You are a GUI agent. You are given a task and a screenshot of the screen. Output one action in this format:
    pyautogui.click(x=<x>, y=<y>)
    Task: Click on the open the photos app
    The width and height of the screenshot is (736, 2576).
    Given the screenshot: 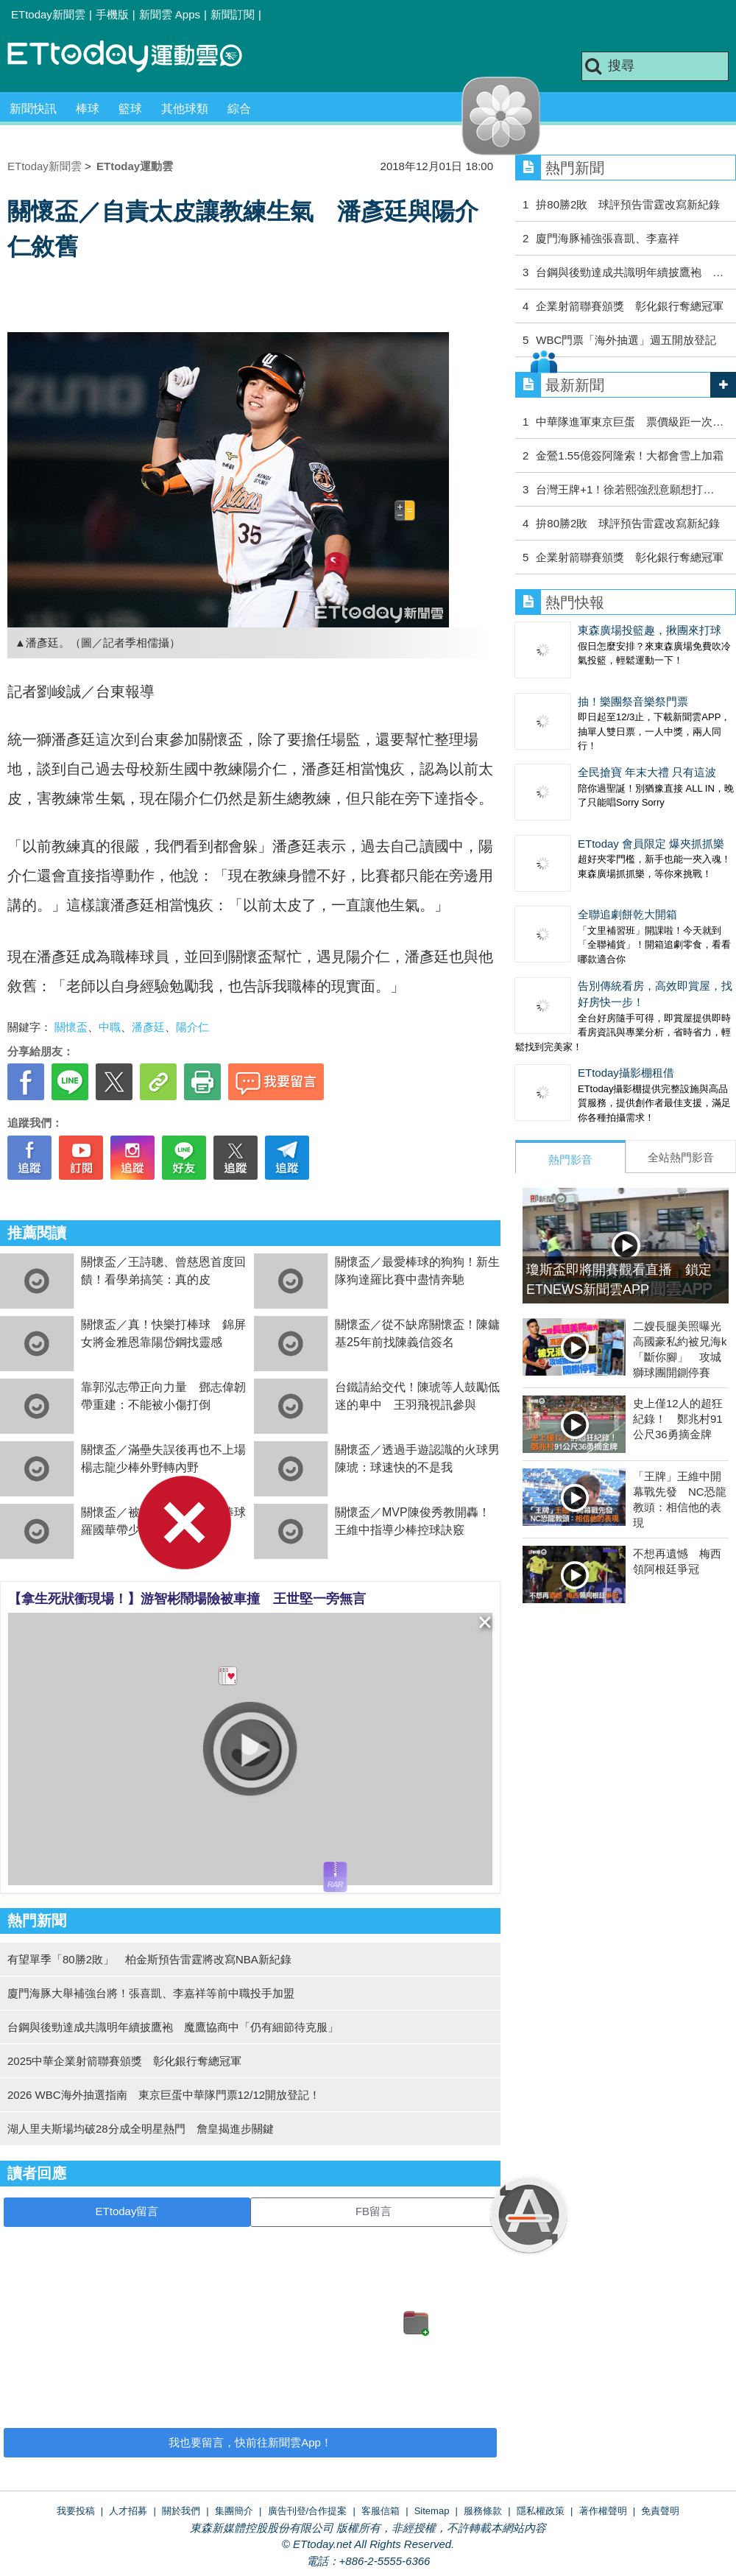 What is the action you would take?
    pyautogui.click(x=500, y=116)
    